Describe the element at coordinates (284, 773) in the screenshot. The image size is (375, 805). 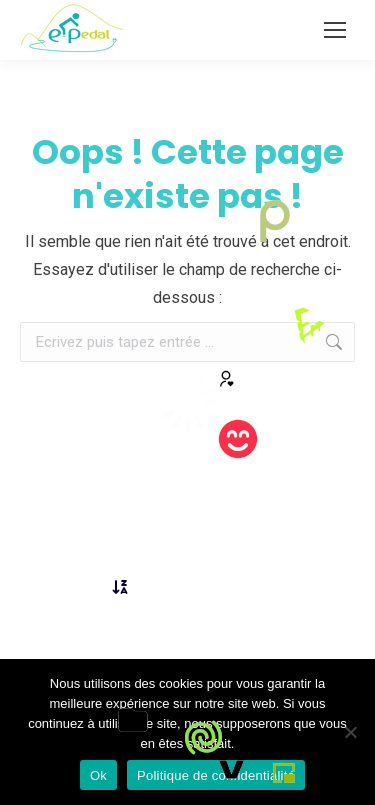
I see `enable picture-in-picture mode` at that location.